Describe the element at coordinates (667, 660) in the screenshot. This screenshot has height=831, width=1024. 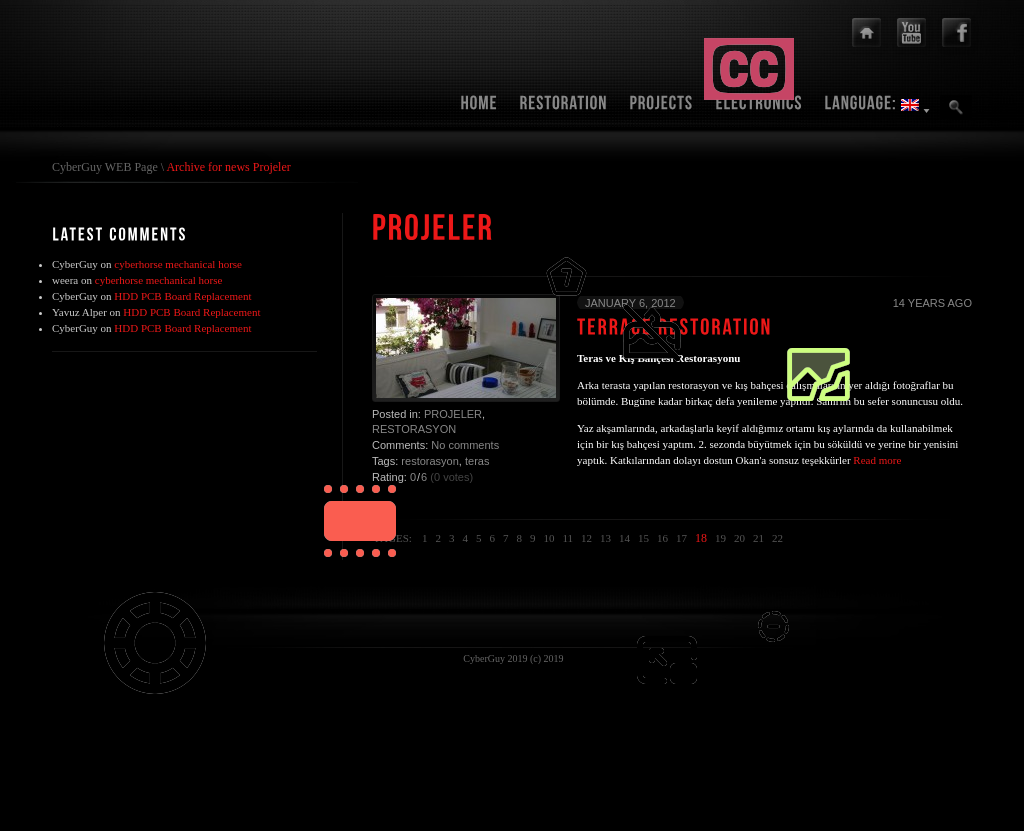
I see `disable picture-in-picture mode` at that location.